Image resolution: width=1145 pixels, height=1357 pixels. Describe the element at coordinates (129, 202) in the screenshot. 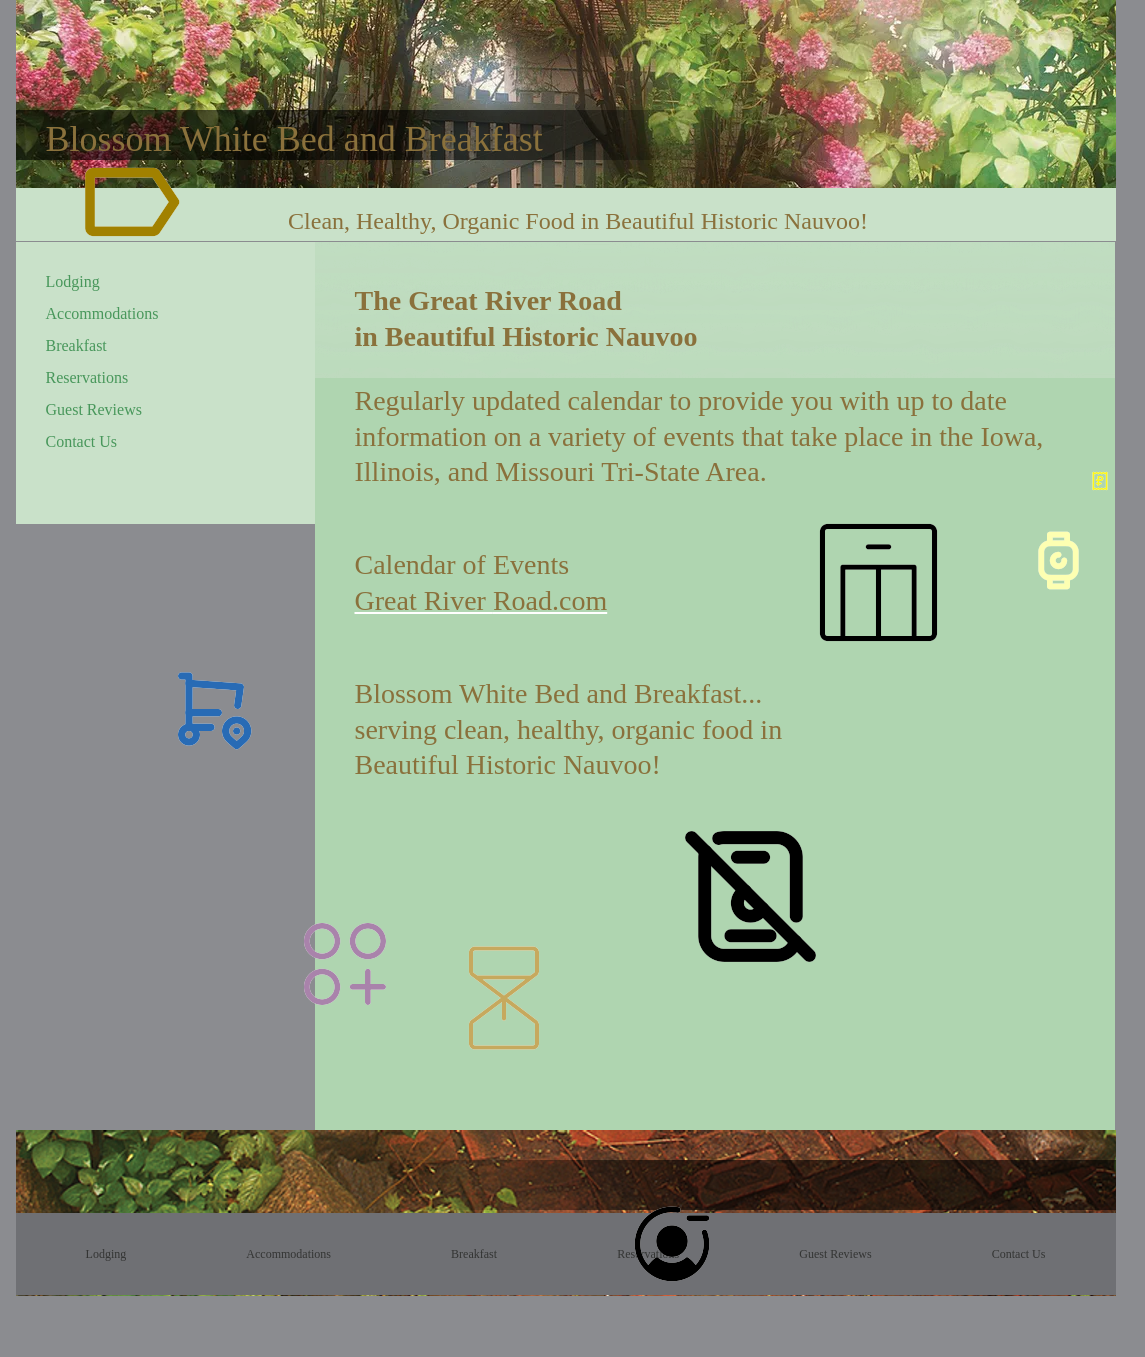

I see `add a tag or label to an item` at that location.